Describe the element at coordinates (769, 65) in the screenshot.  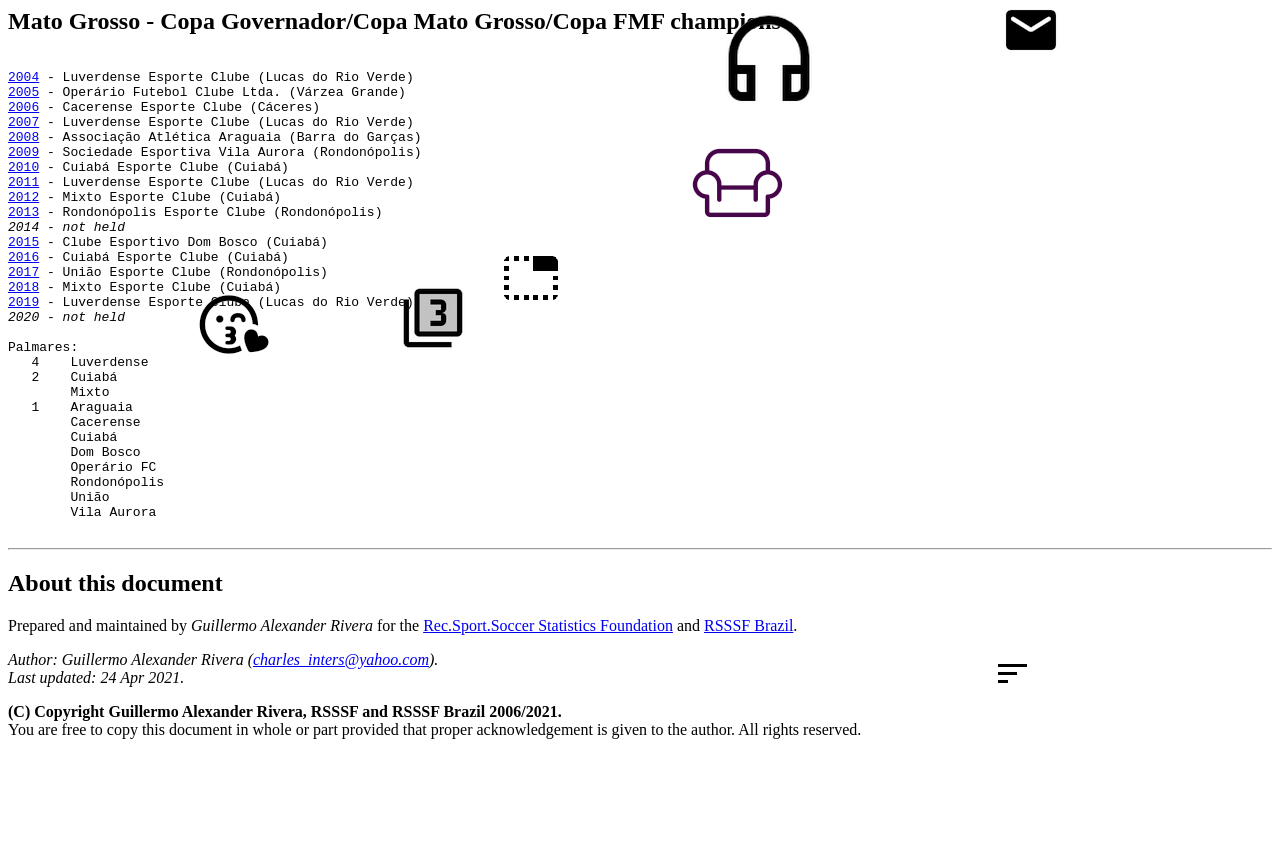
I see `access audio or voice settings` at that location.